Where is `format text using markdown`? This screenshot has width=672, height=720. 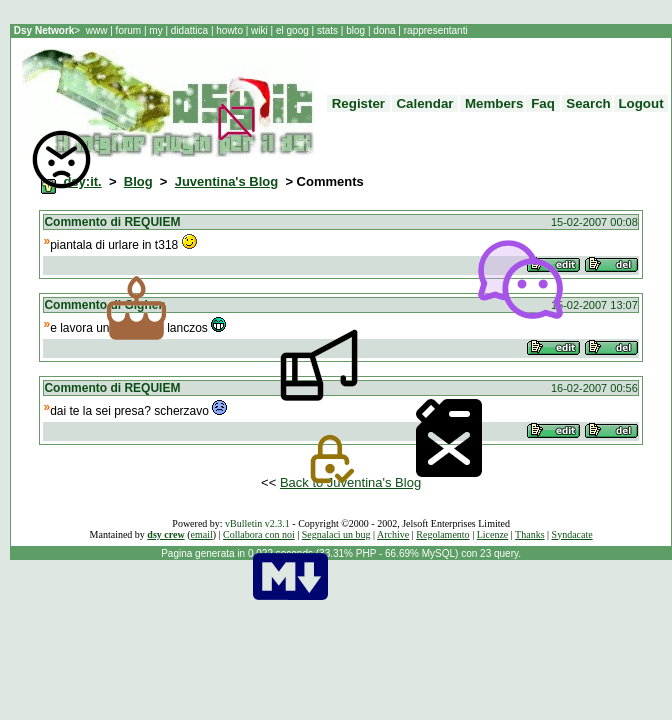
format text using markdown is located at coordinates (290, 576).